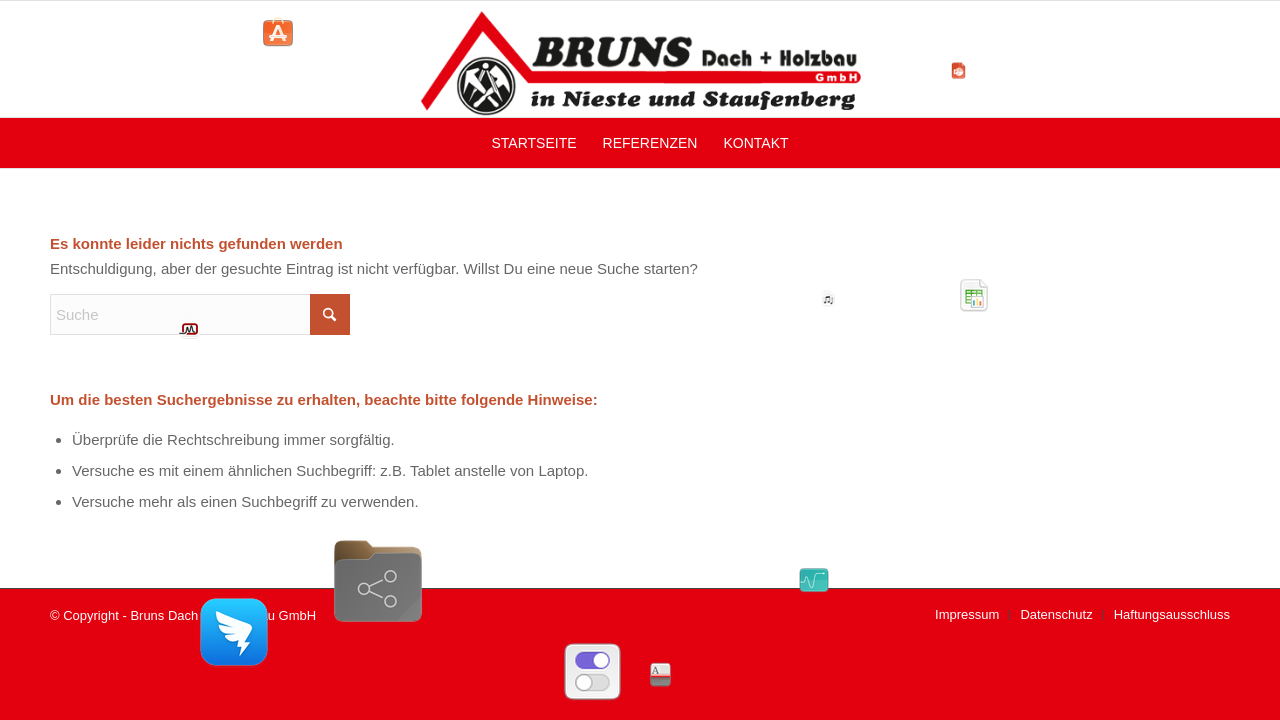  Describe the element at coordinates (234, 632) in the screenshot. I see `open dingtalk messaging app` at that location.